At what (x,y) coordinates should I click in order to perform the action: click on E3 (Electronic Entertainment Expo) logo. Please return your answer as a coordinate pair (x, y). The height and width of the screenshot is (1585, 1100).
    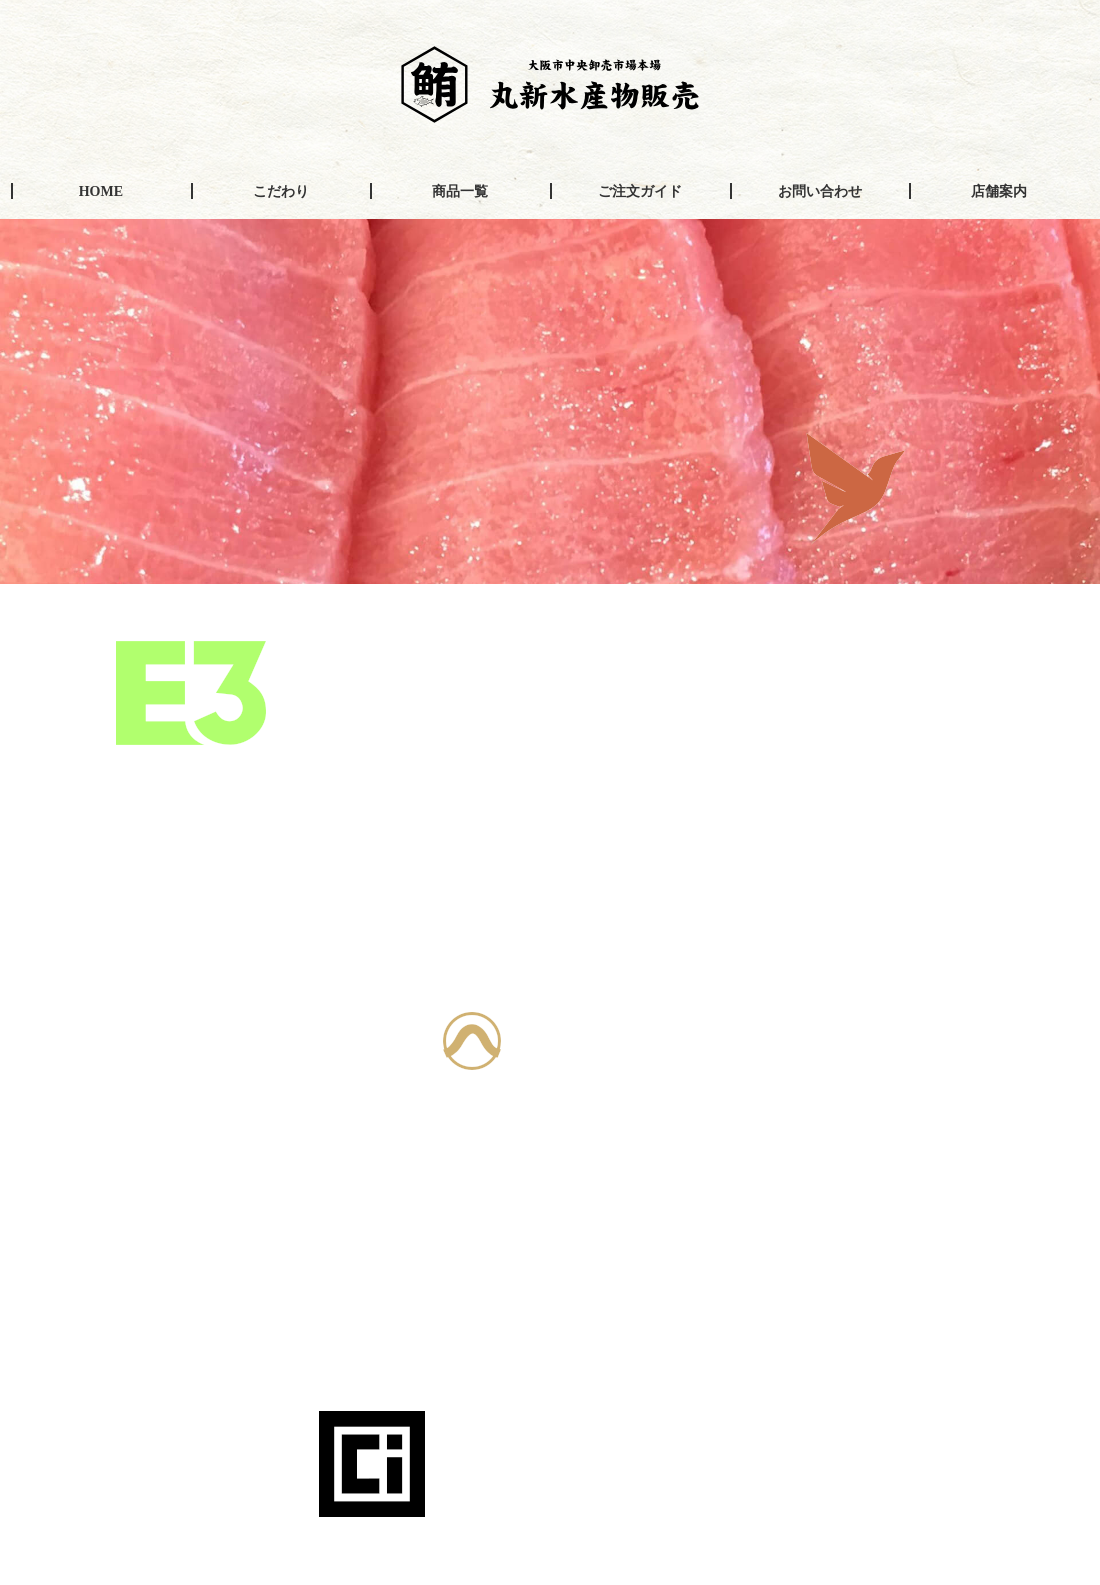
    Looking at the image, I should click on (191, 693).